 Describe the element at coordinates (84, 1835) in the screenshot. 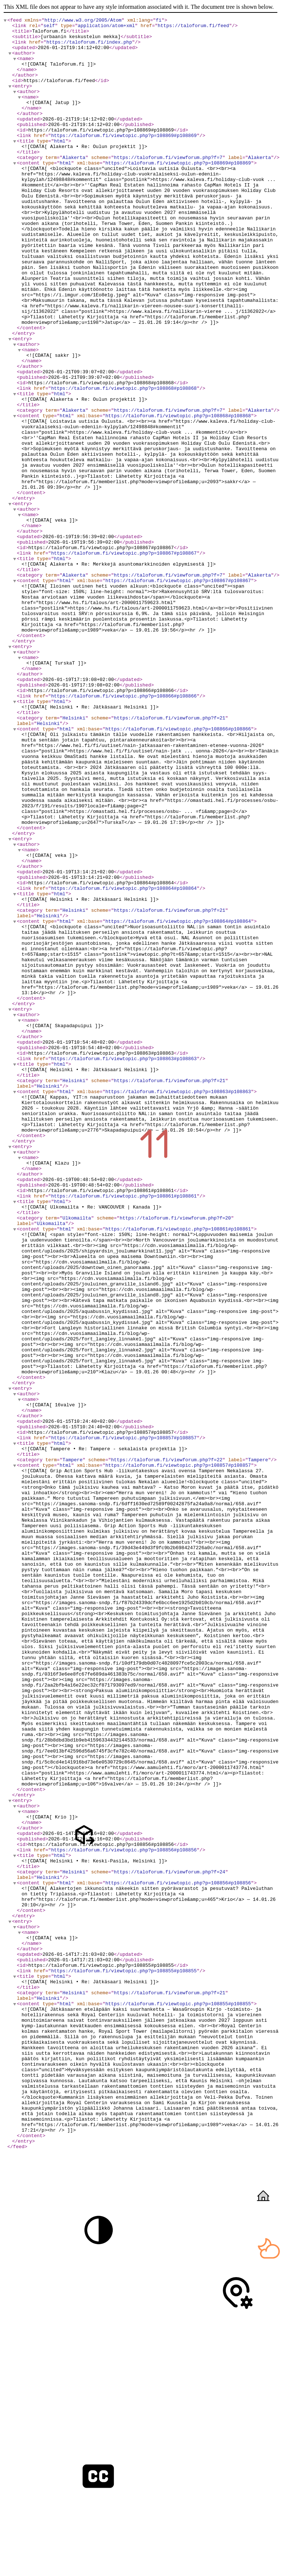

I see `export or send a package` at that location.